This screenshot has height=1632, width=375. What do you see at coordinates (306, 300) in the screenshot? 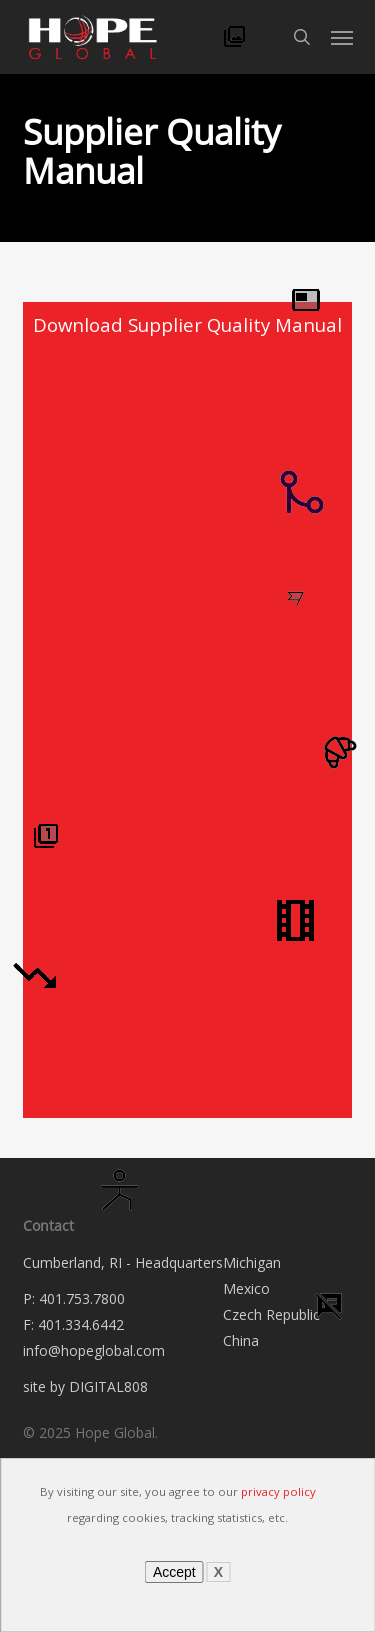
I see `access featured or highlighted video content` at bounding box center [306, 300].